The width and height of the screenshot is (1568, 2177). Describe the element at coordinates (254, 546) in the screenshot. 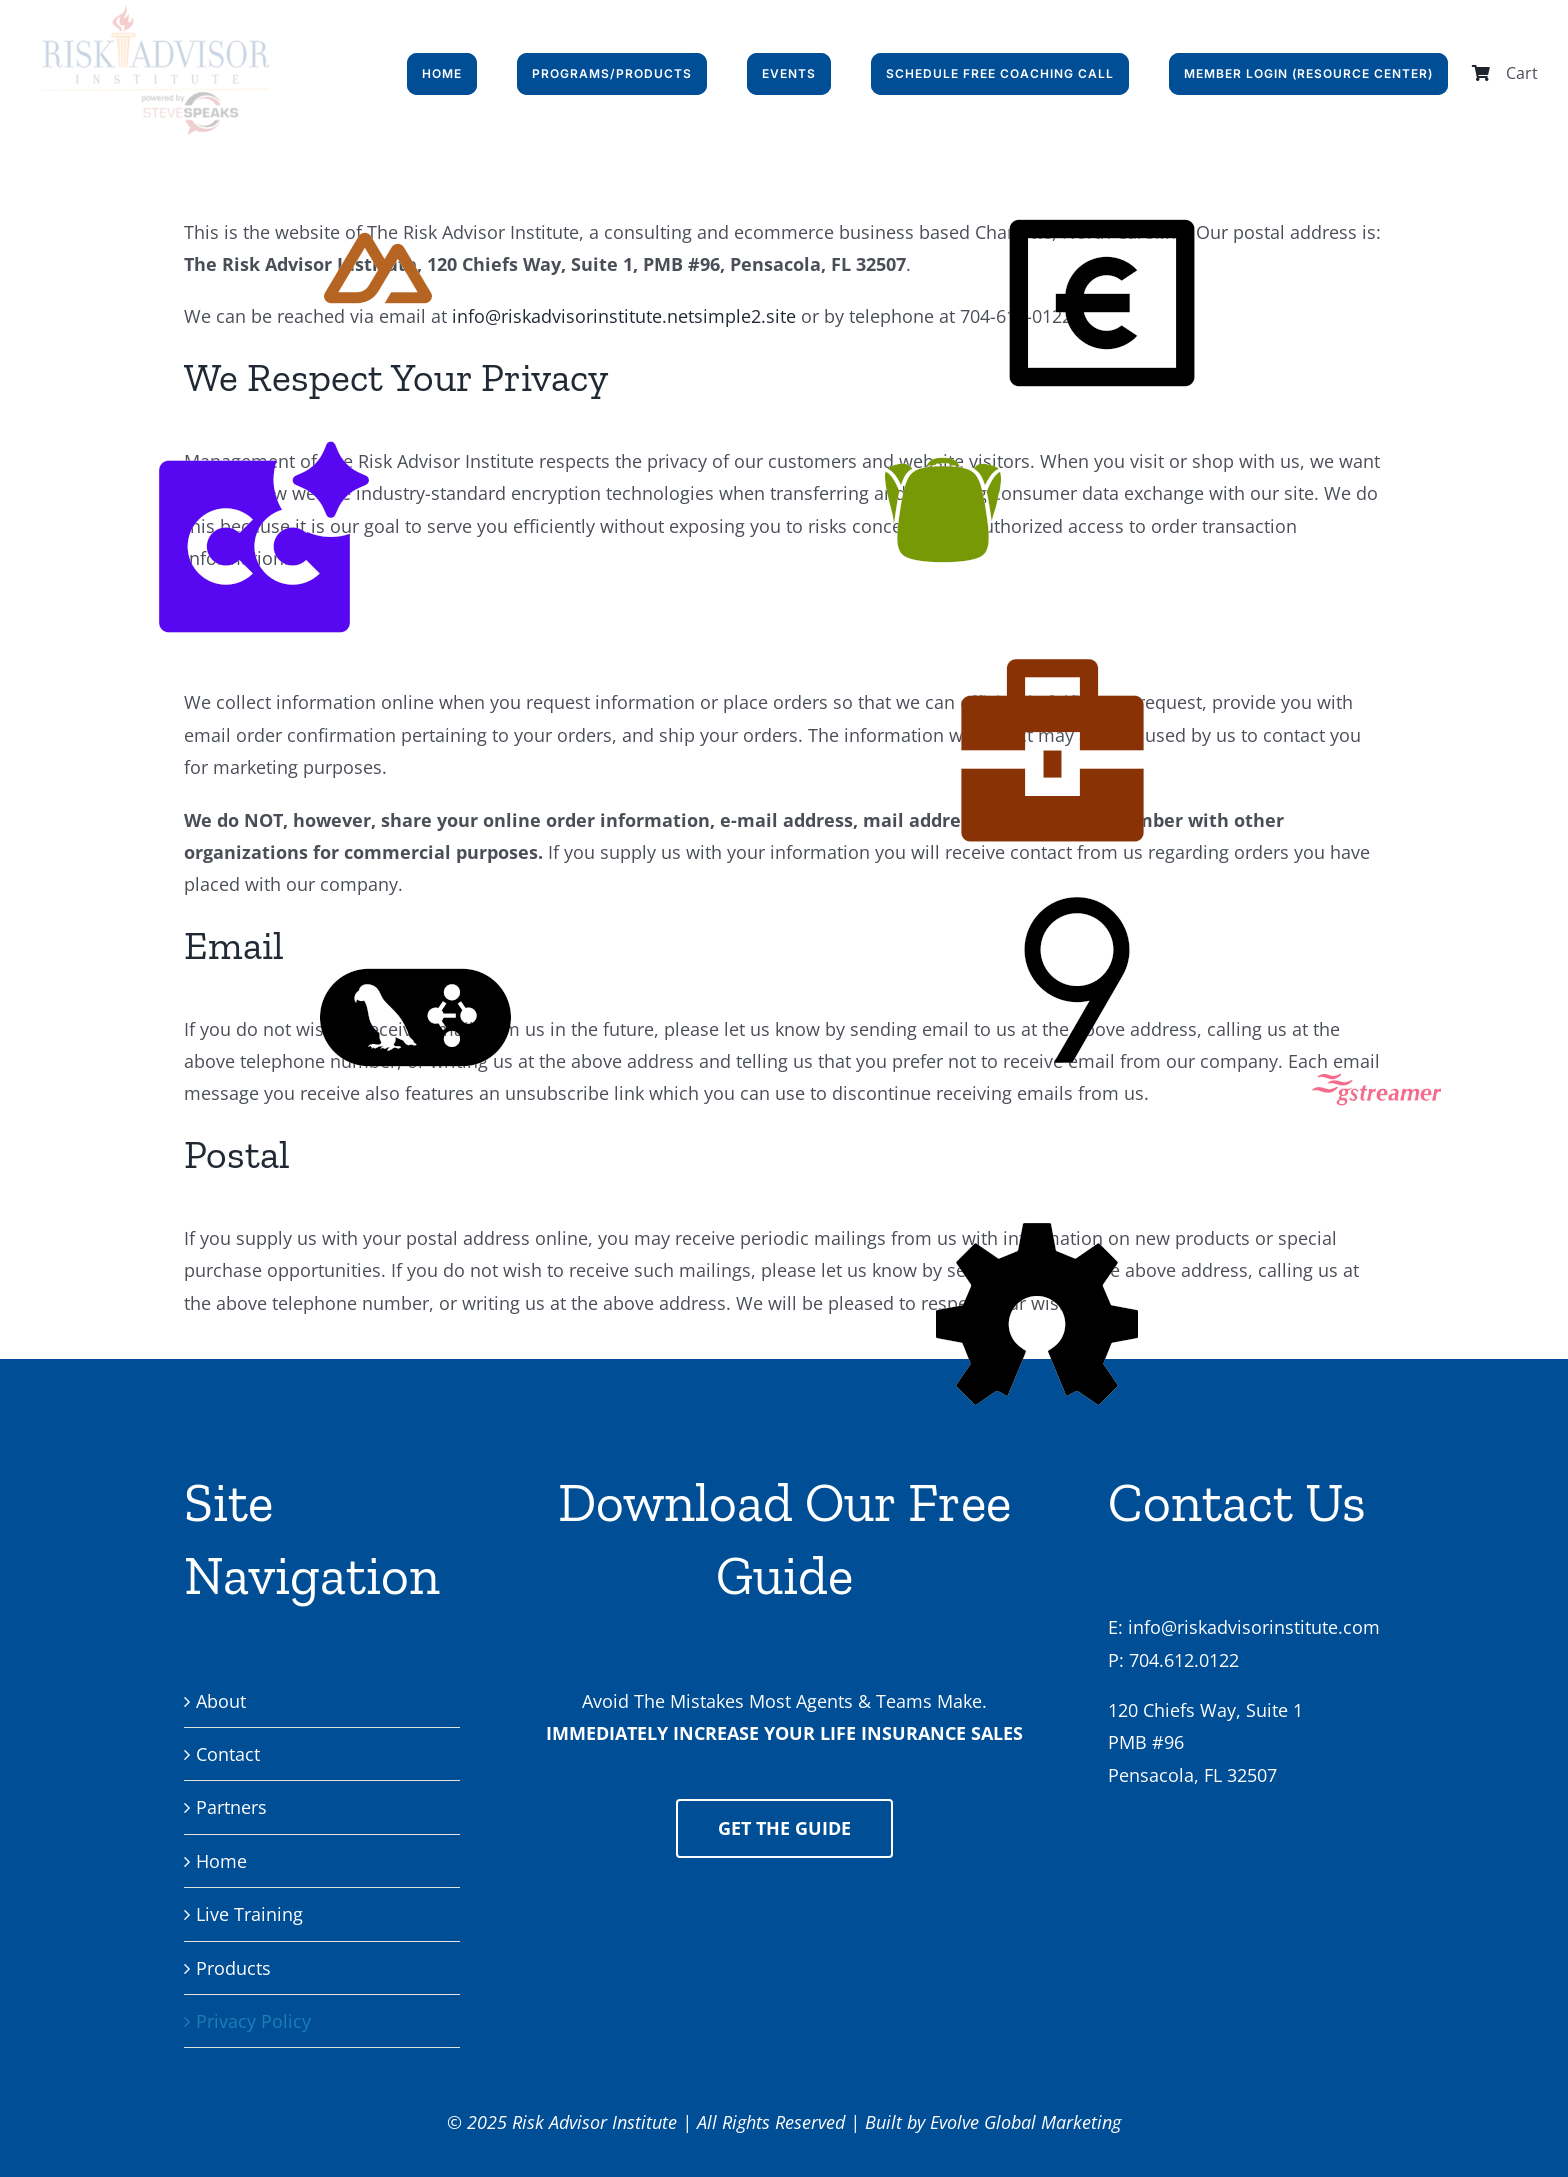

I see `enable AI-generated closed captions` at that location.